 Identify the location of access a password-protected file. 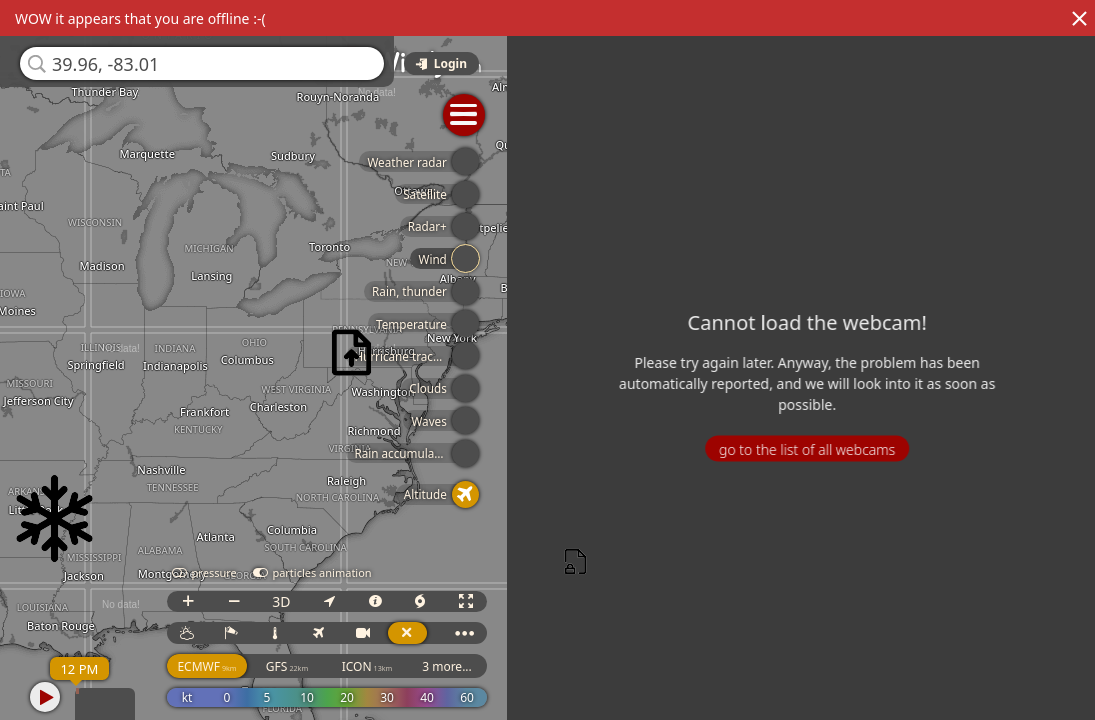
(575, 561).